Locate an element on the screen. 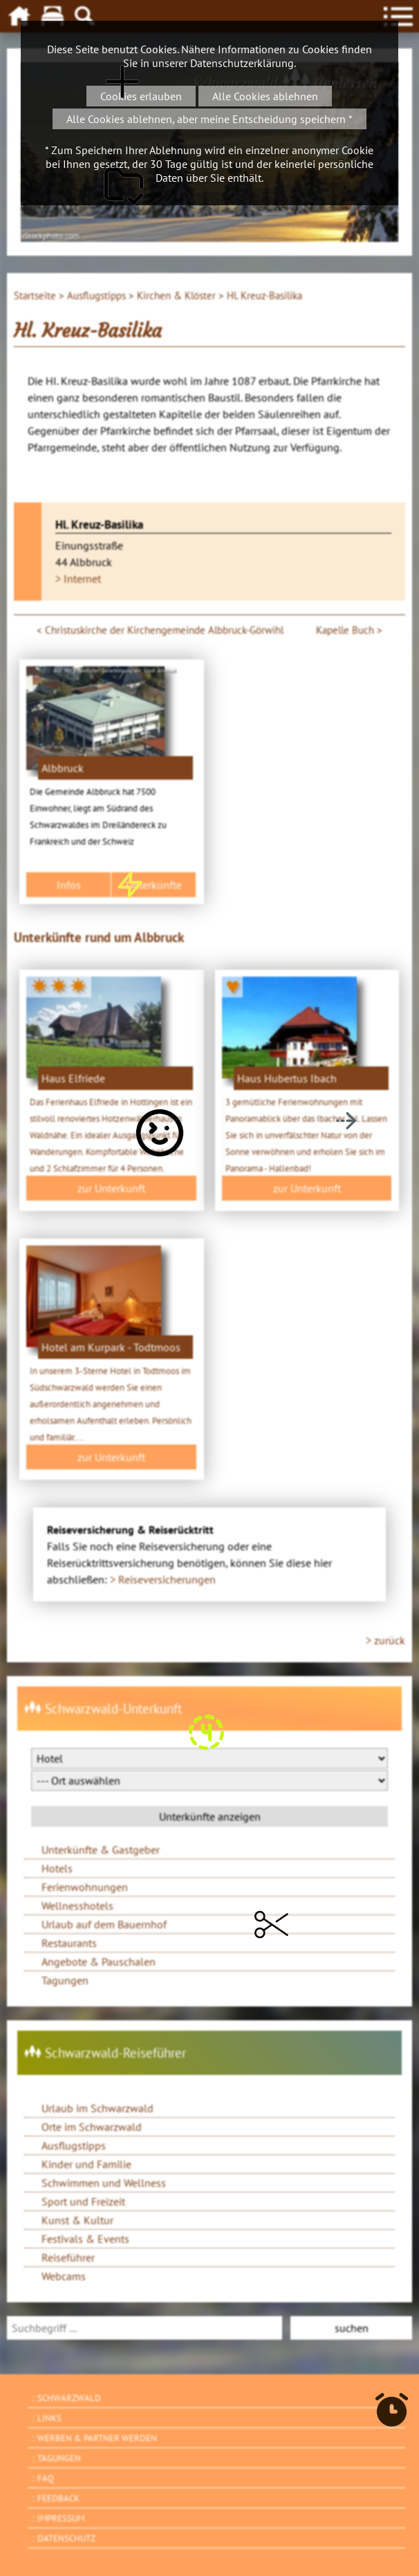 The width and height of the screenshot is (419, 2576). set or manage alarms is located at coordinates (391, 2409).